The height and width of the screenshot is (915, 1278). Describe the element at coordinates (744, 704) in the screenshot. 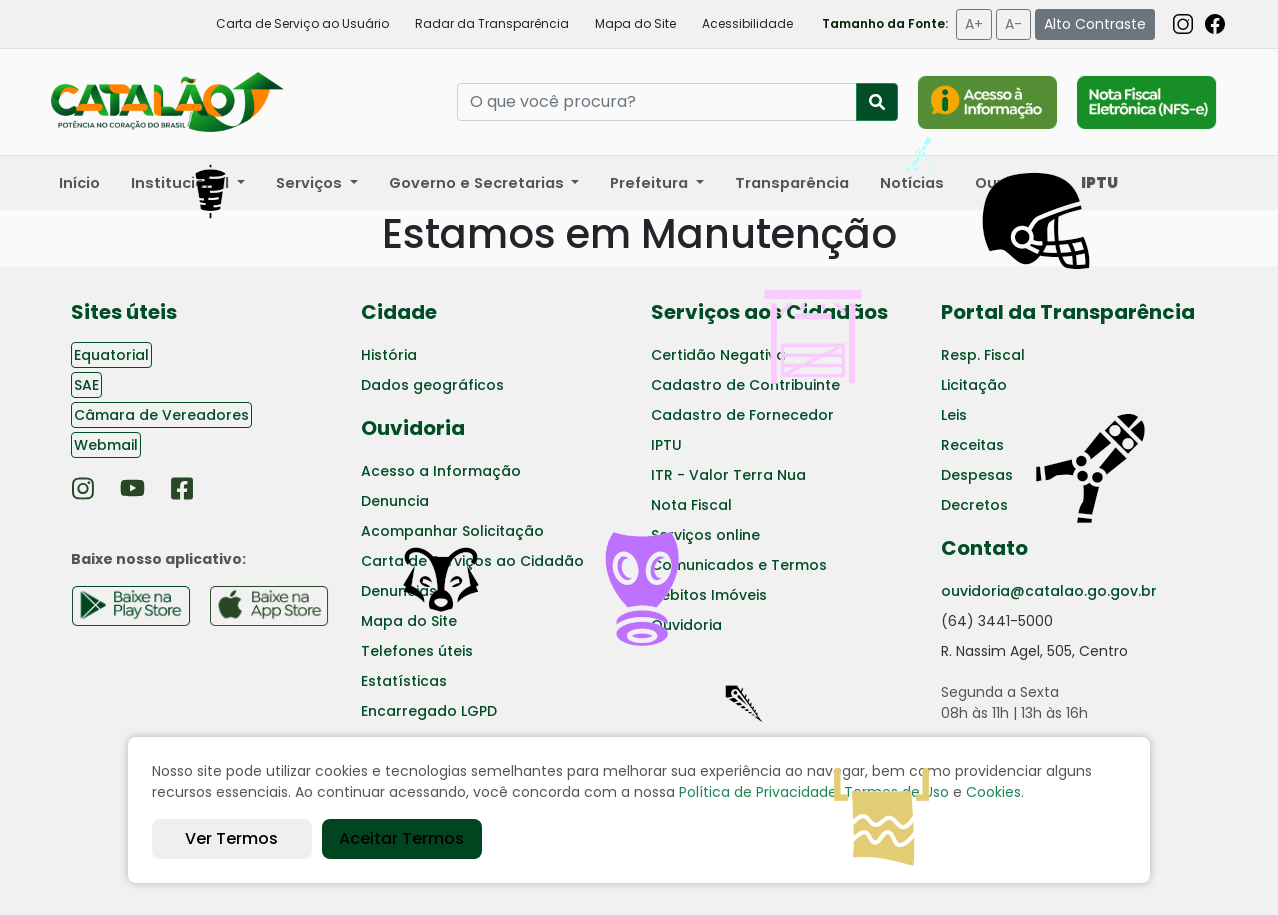

I see `activate drilling or boring tool` at that location.